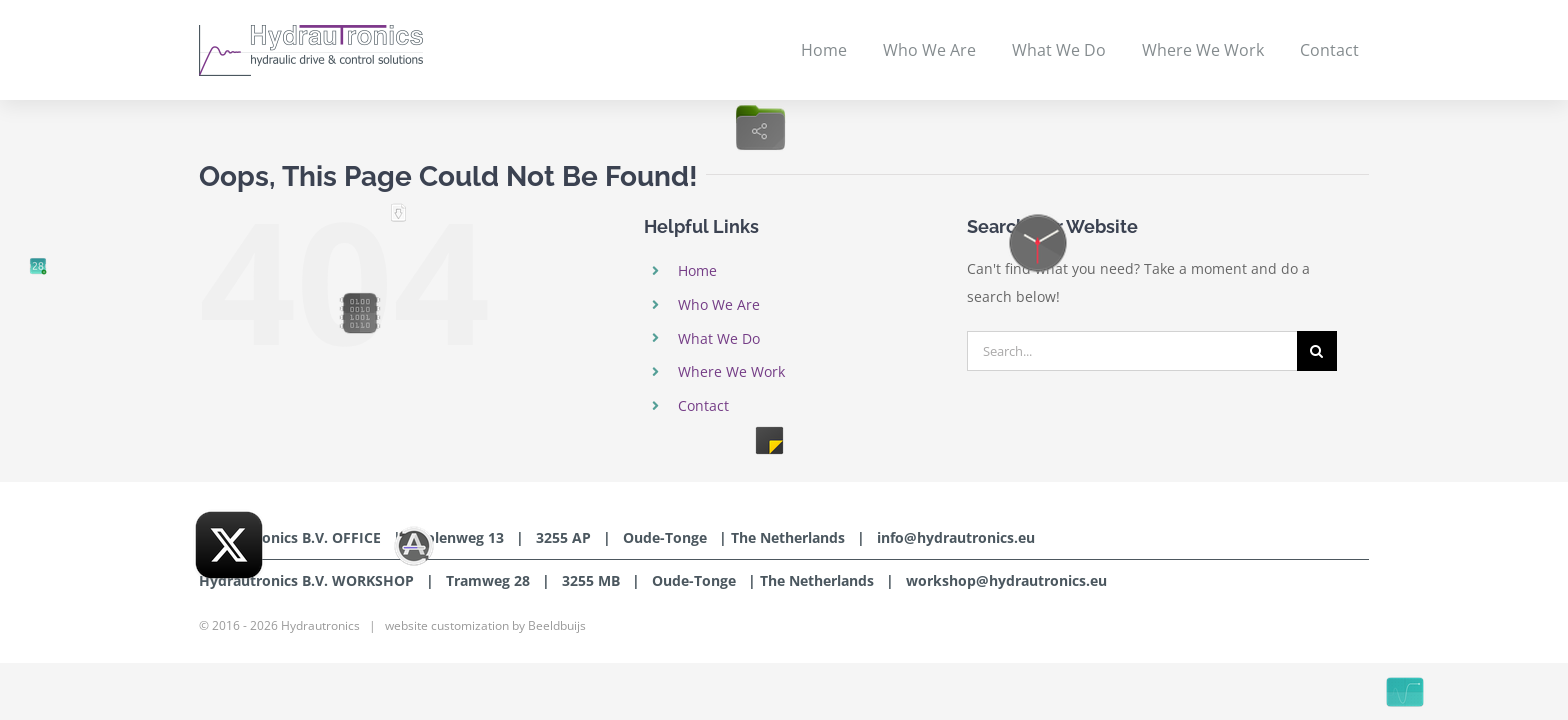  I want to click on check for available software updates, so click(414, 546).